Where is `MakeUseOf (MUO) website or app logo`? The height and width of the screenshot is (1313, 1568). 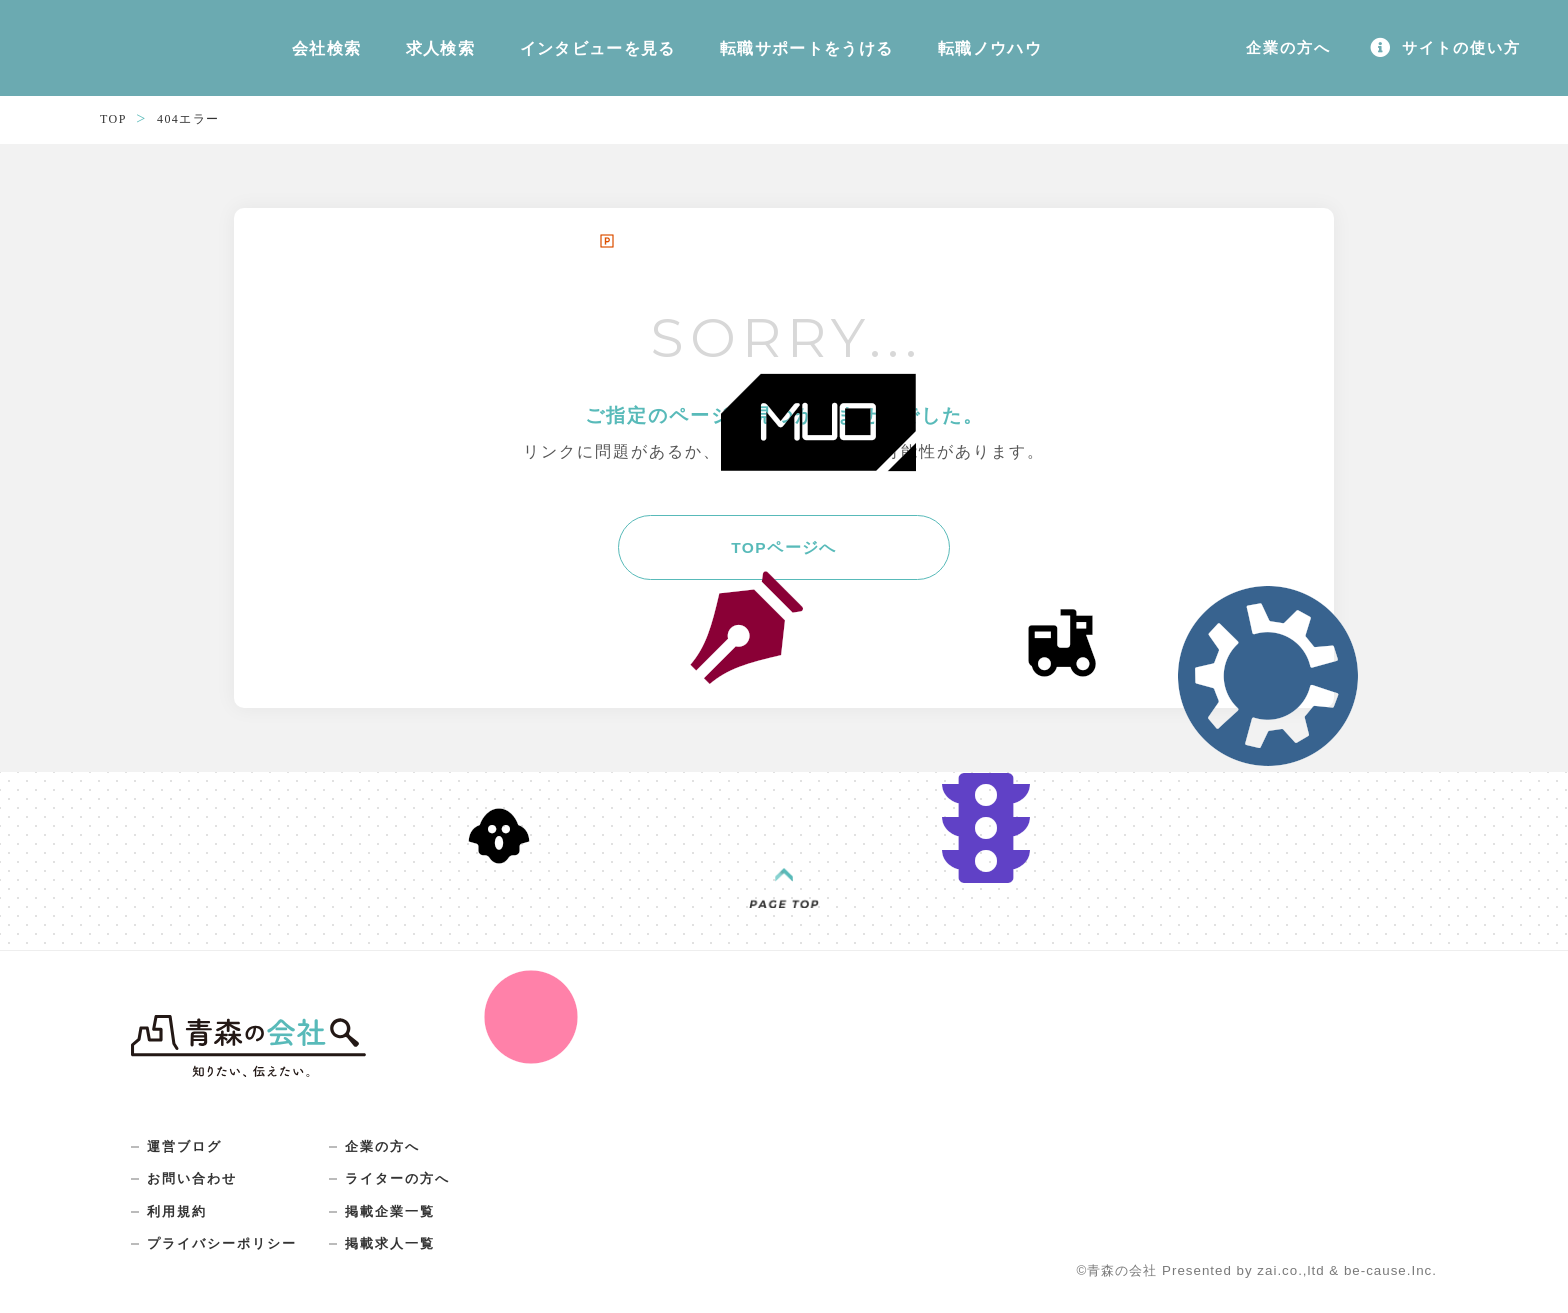 MakeUseOf (MUO) website or app logo is located at coordinates (818, 422).